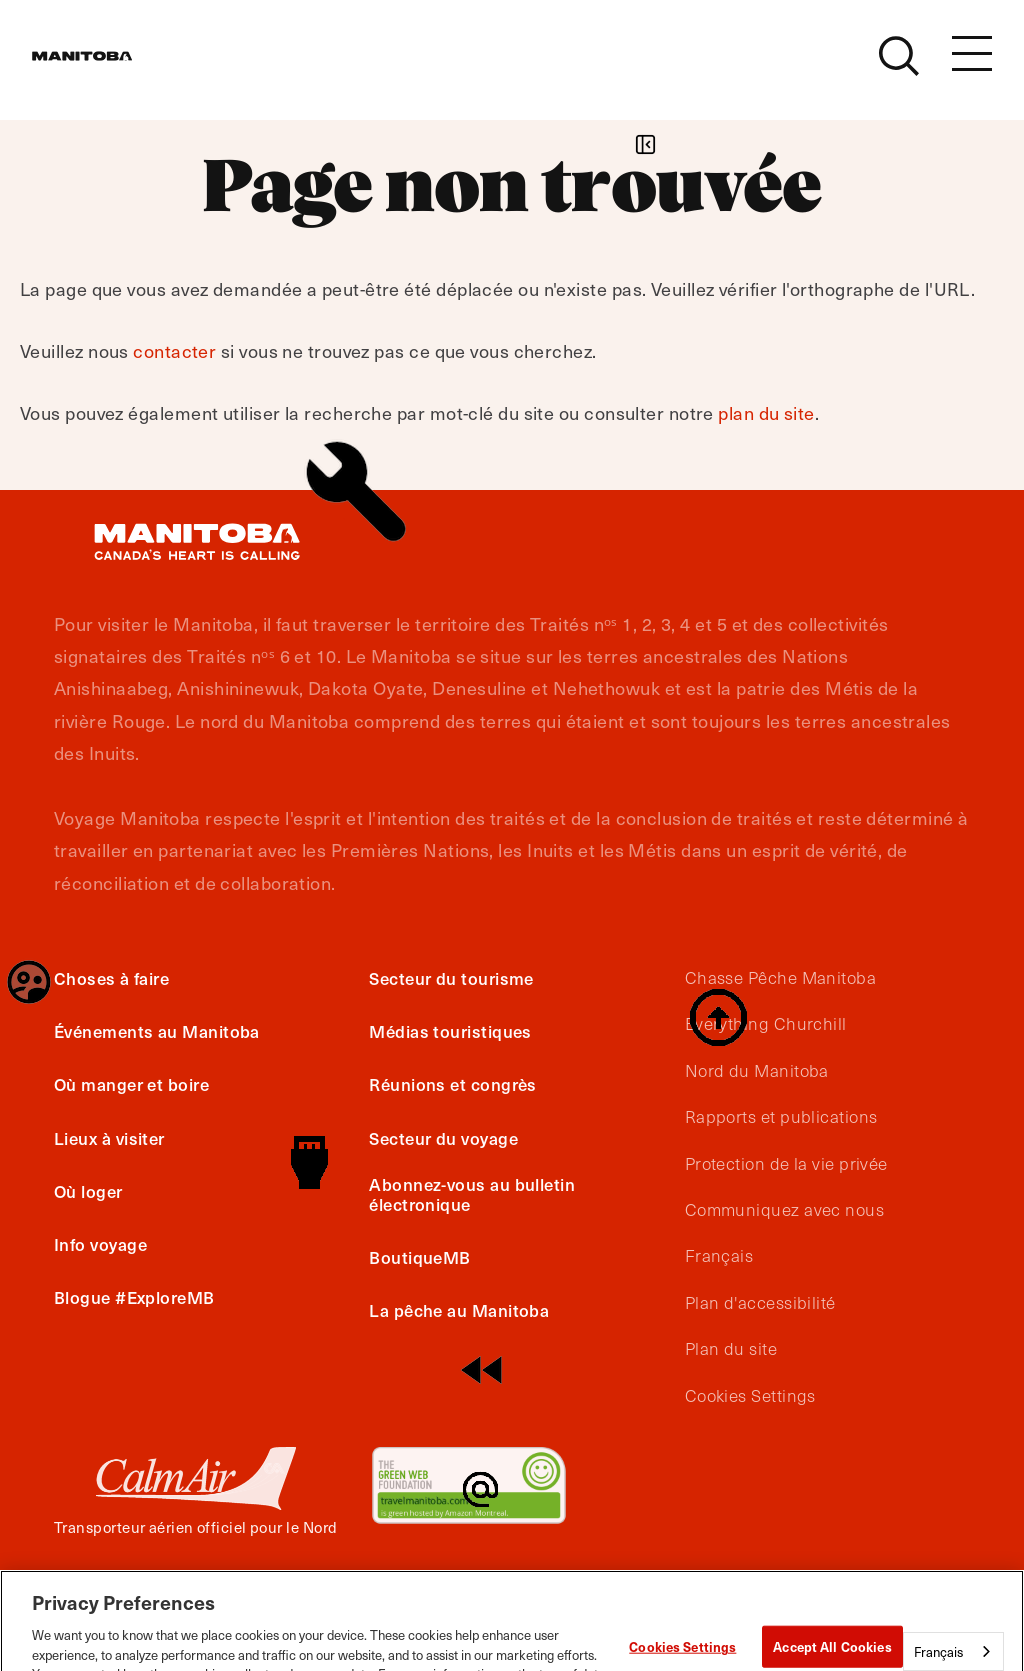 This screenshot has height=1671, width=1024. Describe the element at coordinates (358, 493) in the screenshot. I see `access settings or configuration options` at that location.